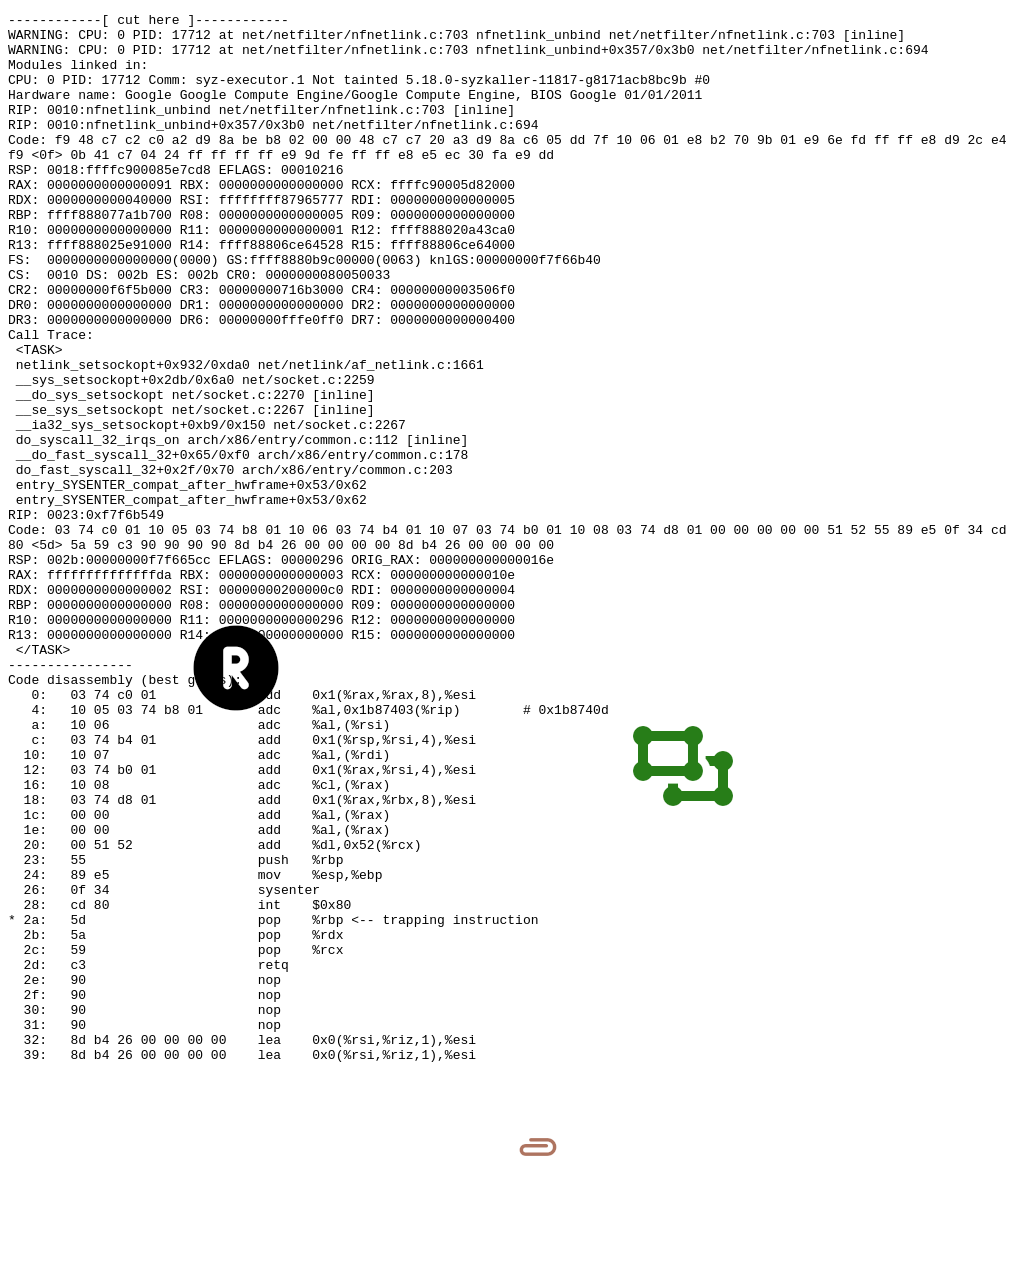 The height and width of the screenshot is (1286, 1024). Describe the element at coordinates (236, 668) in the screenshot. I see `indicates a registered trademark symbol` at that location.